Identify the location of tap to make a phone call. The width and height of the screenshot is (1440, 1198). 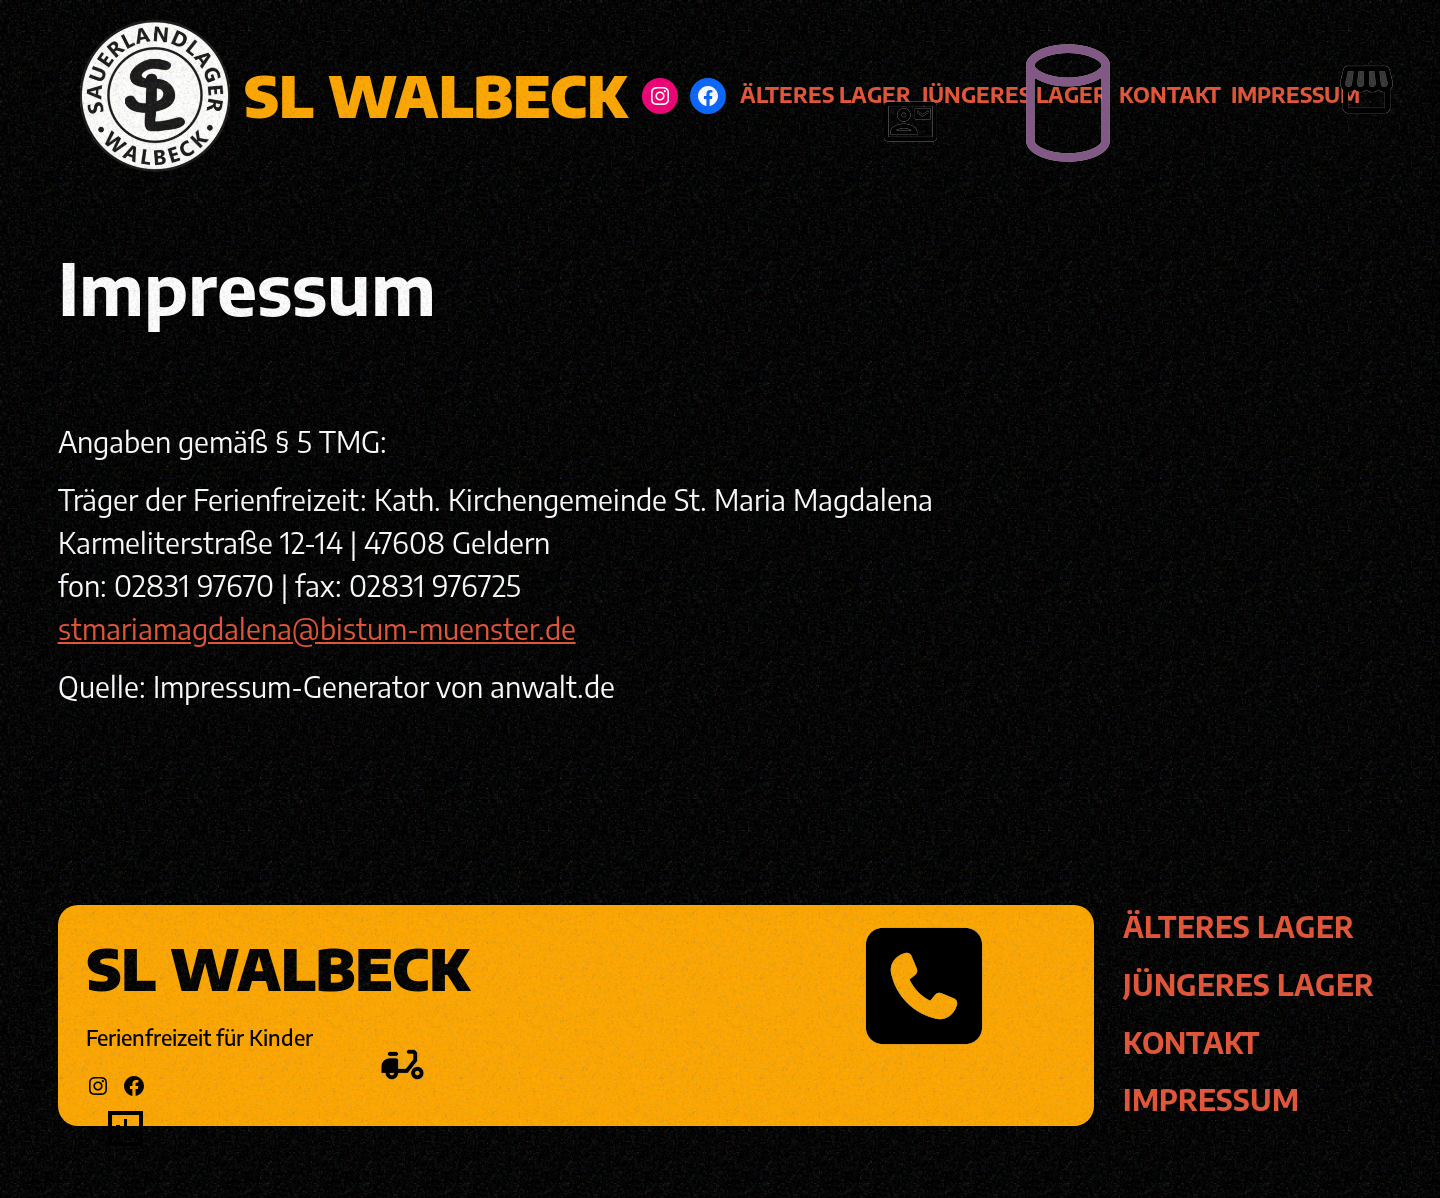
(924, 986).